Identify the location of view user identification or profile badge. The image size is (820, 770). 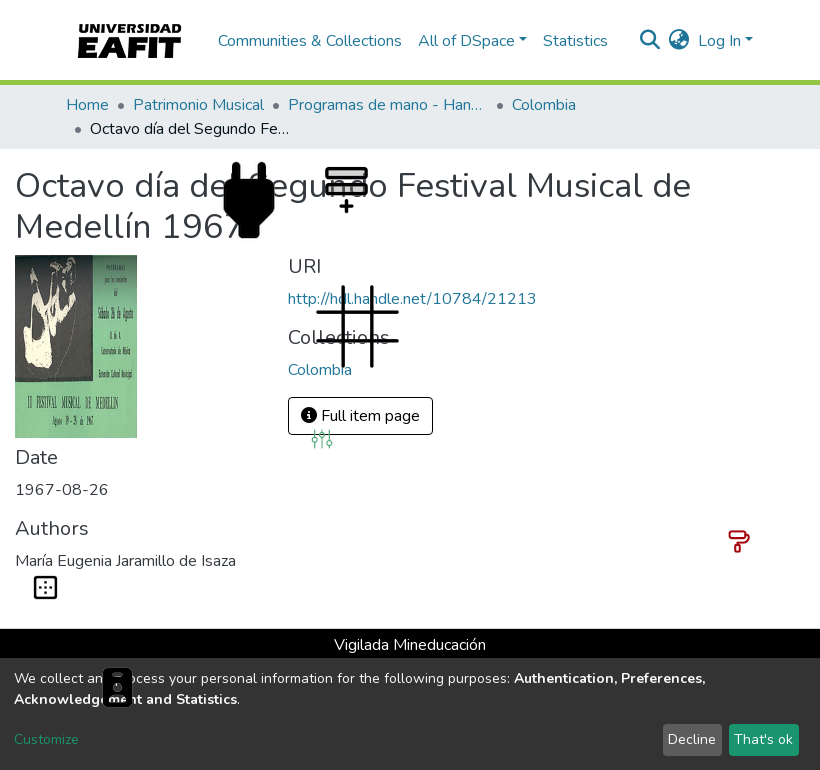
(117, 687).